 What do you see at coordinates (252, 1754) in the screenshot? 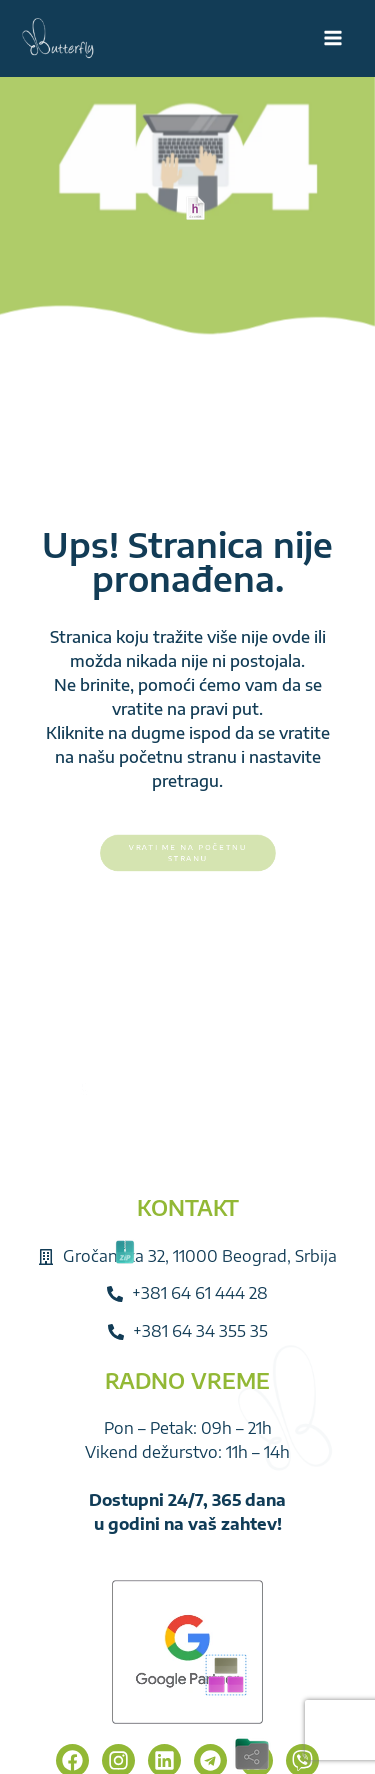
I see `open your public shared folder` at bounding box center [252, 1754].